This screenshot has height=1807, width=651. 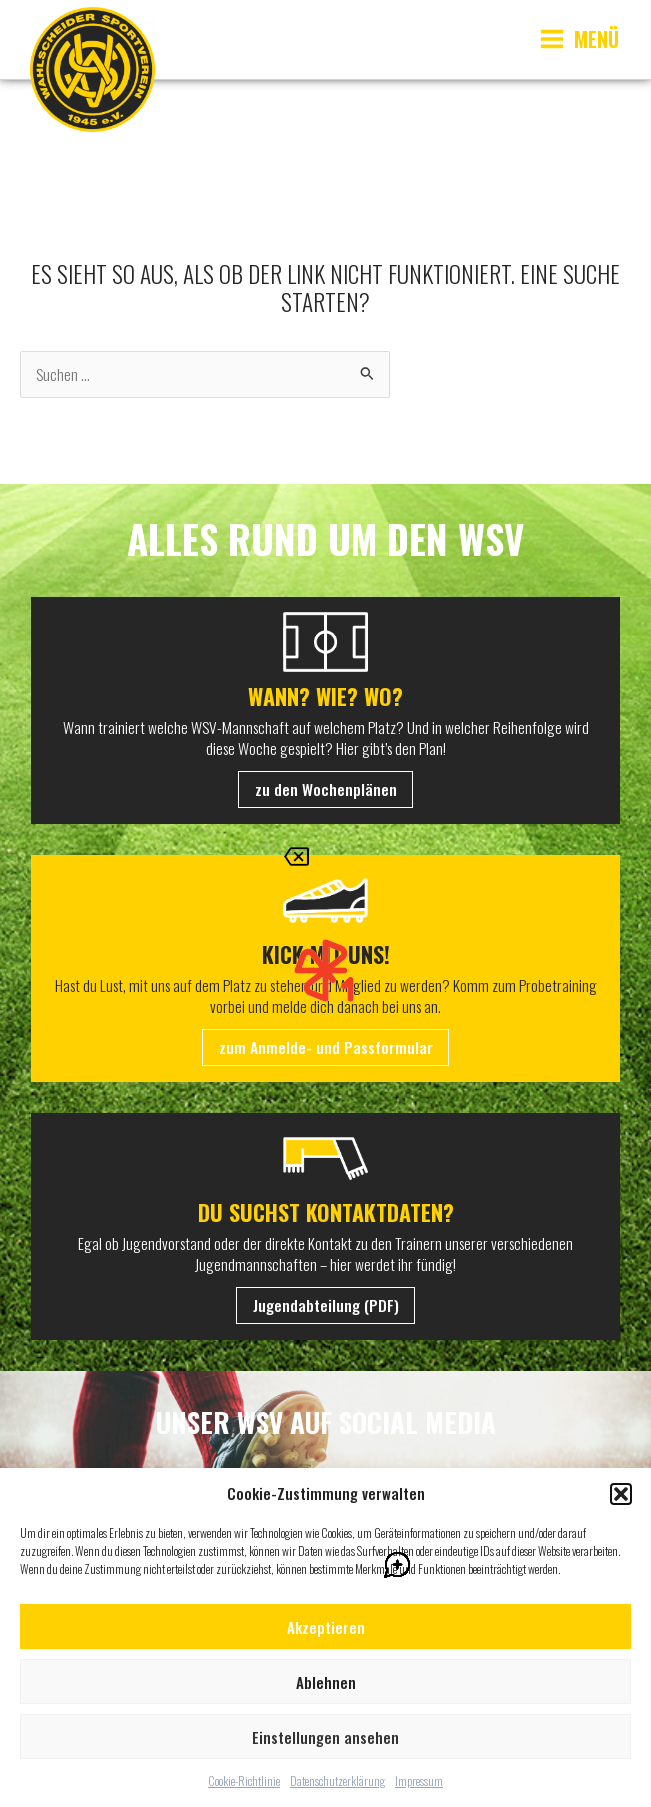 What do you see at coordinates (296, 856) in the screenshot?
I see `delete the last character entered` at bounding box center [296, 856].